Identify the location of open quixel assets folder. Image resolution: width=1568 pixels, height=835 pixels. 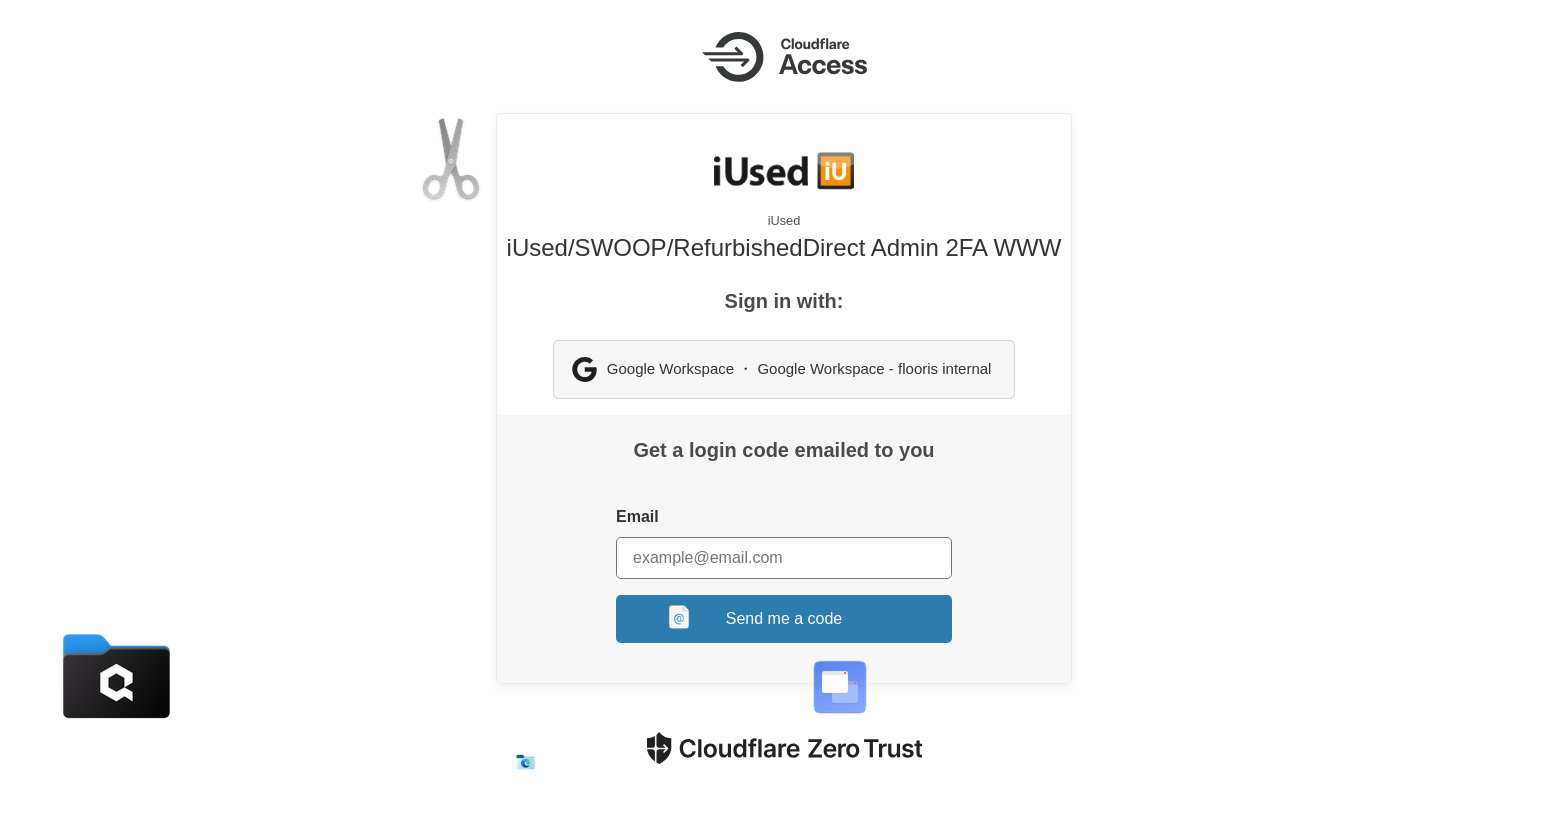
(116, 679).